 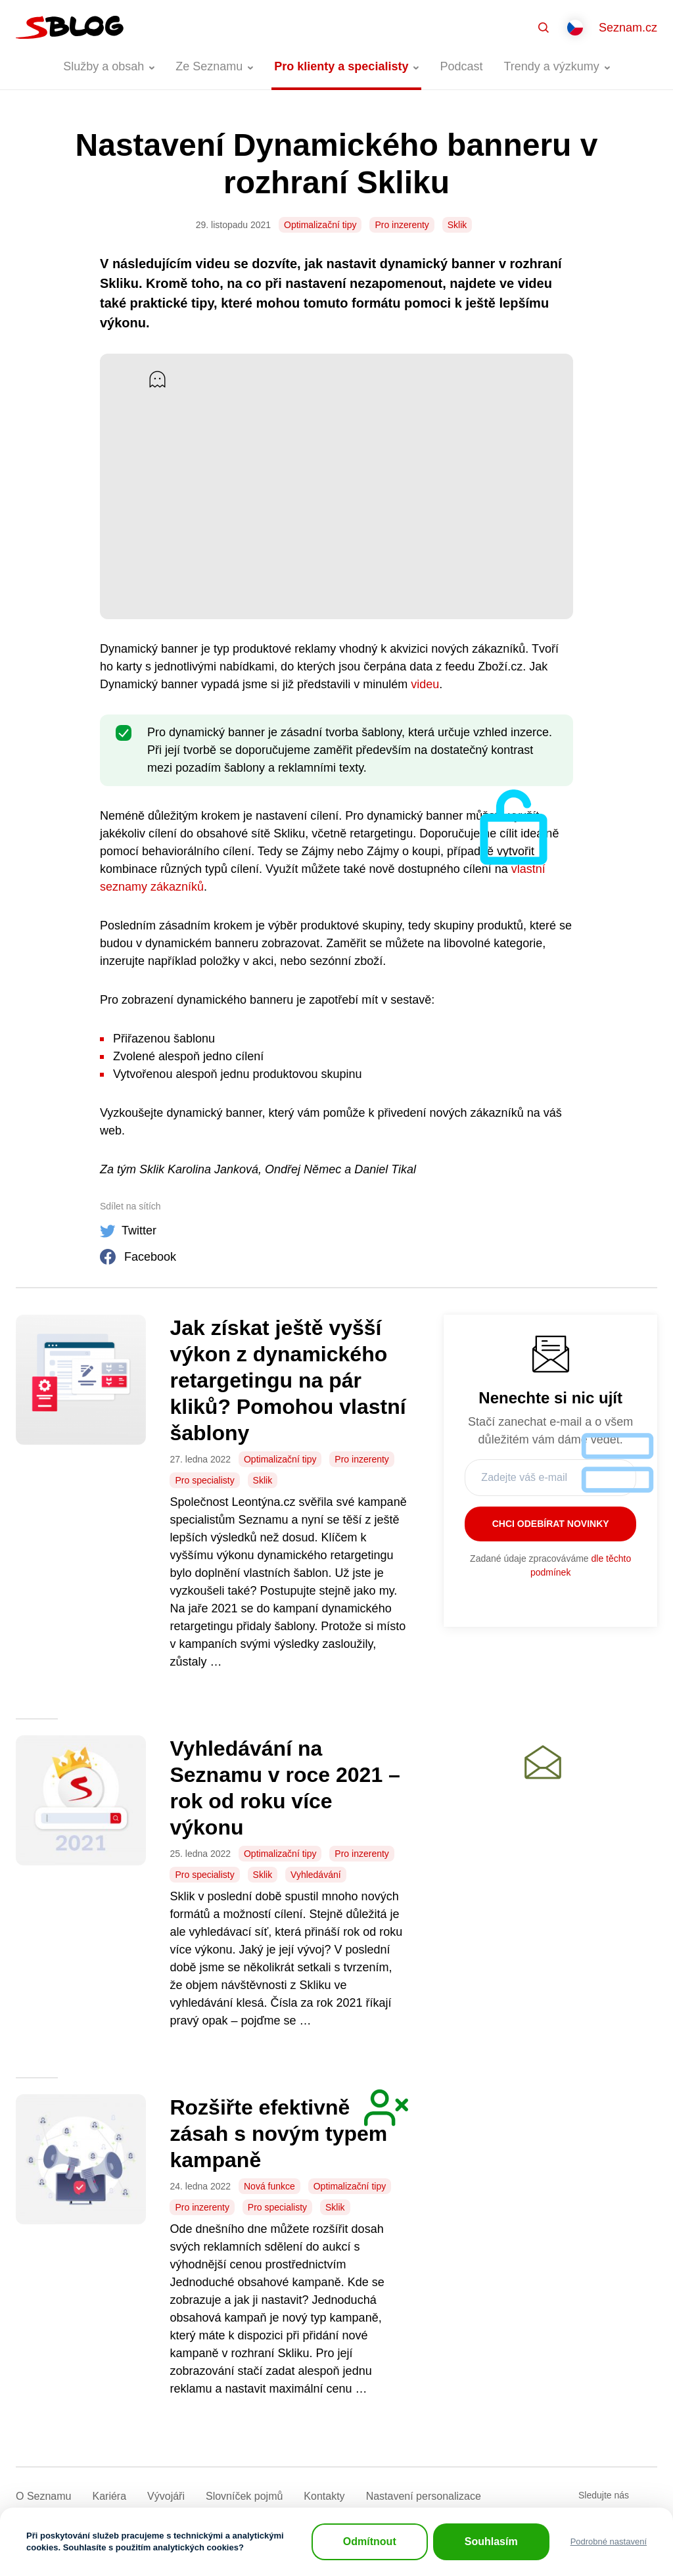 What do you see at coordinates (513, 831) in the screenshot?
I see `unlocked or unsecured state` at bounding box center [513, 831].